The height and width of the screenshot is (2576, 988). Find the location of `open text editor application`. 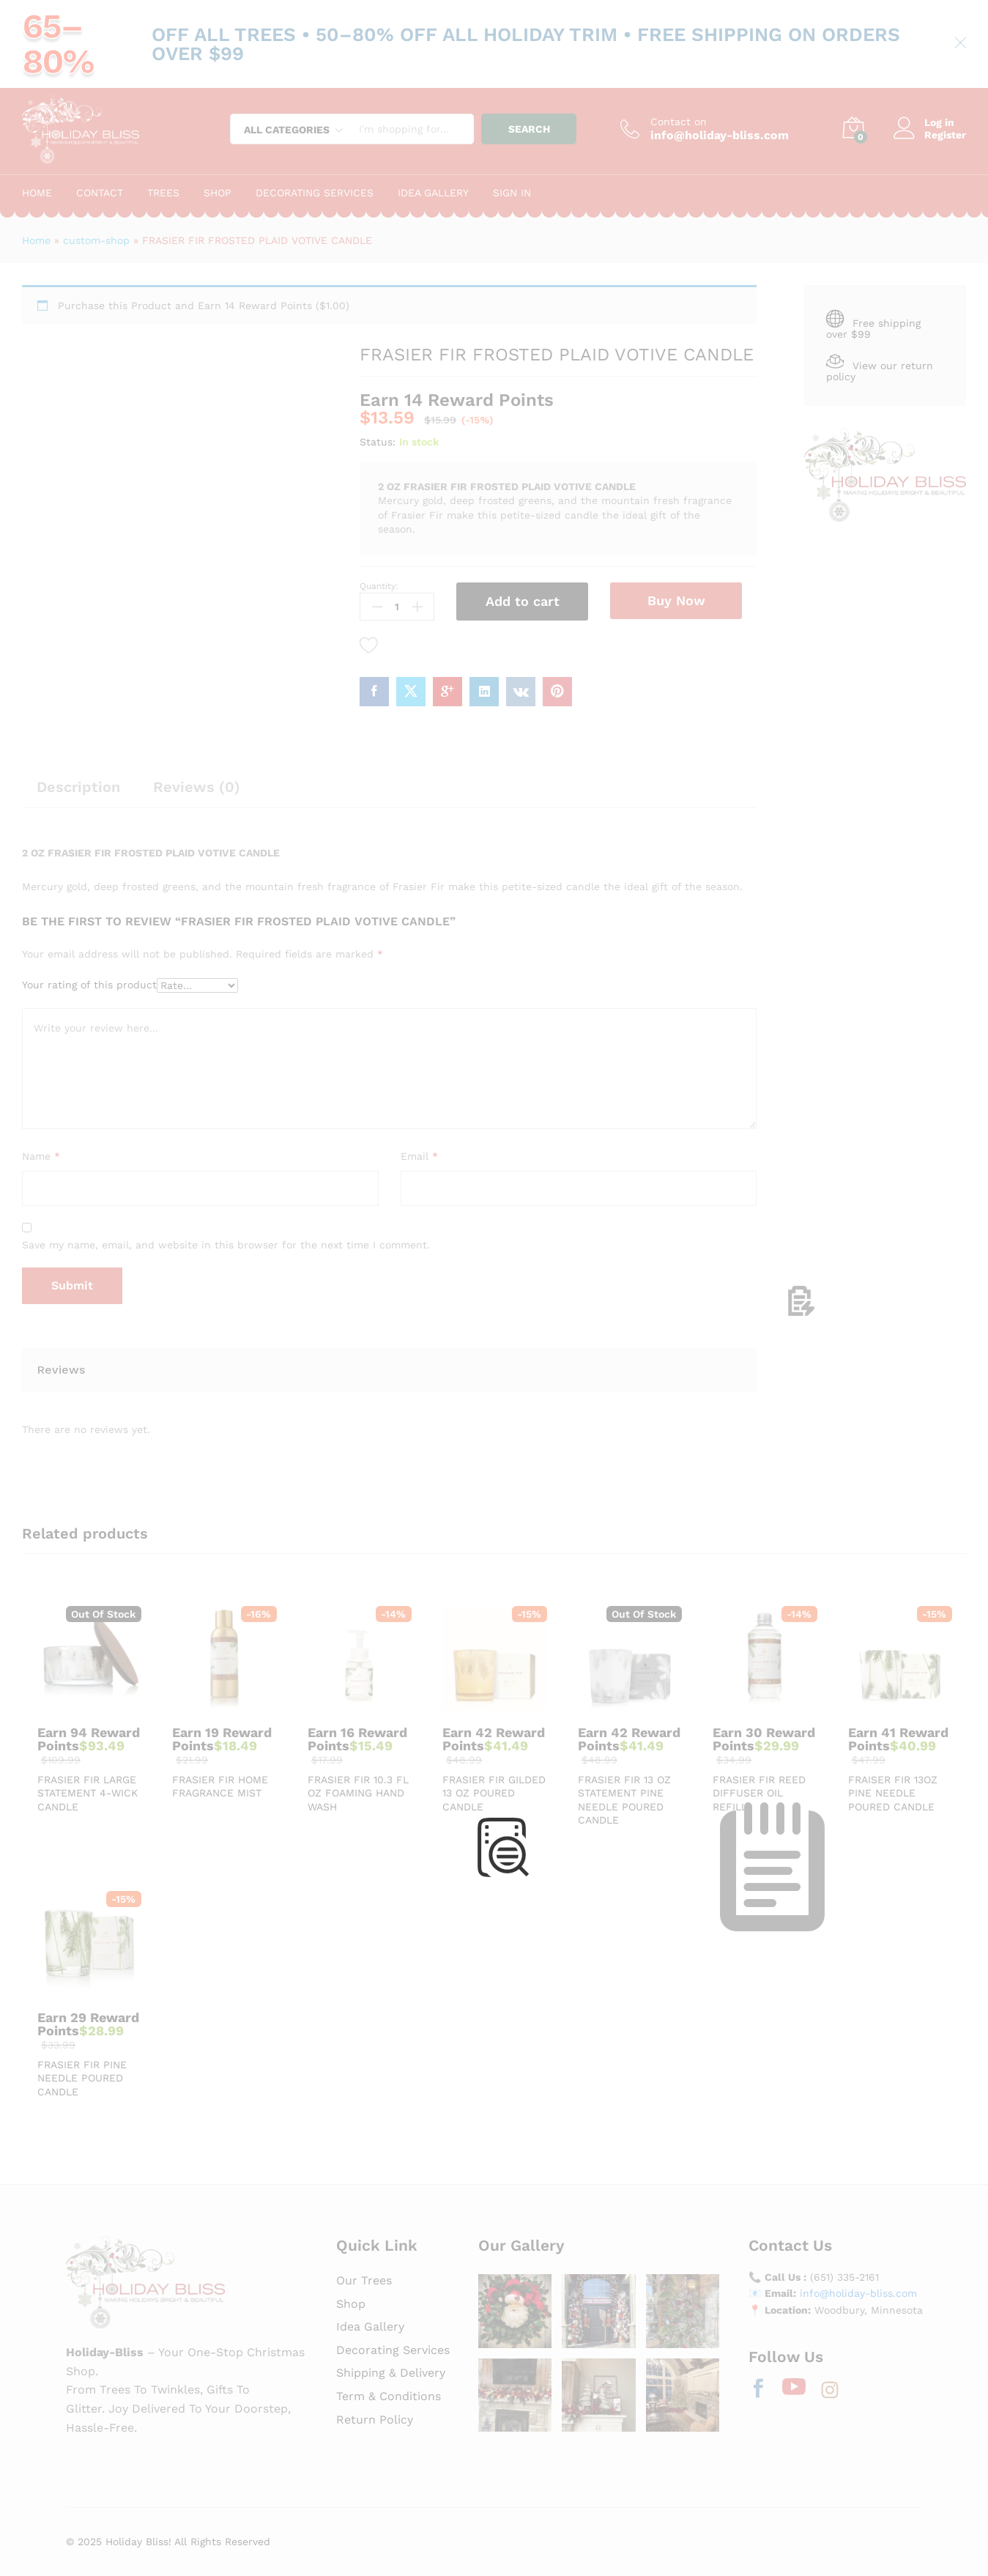

open text editor application is located at coordinates (768, 1867).